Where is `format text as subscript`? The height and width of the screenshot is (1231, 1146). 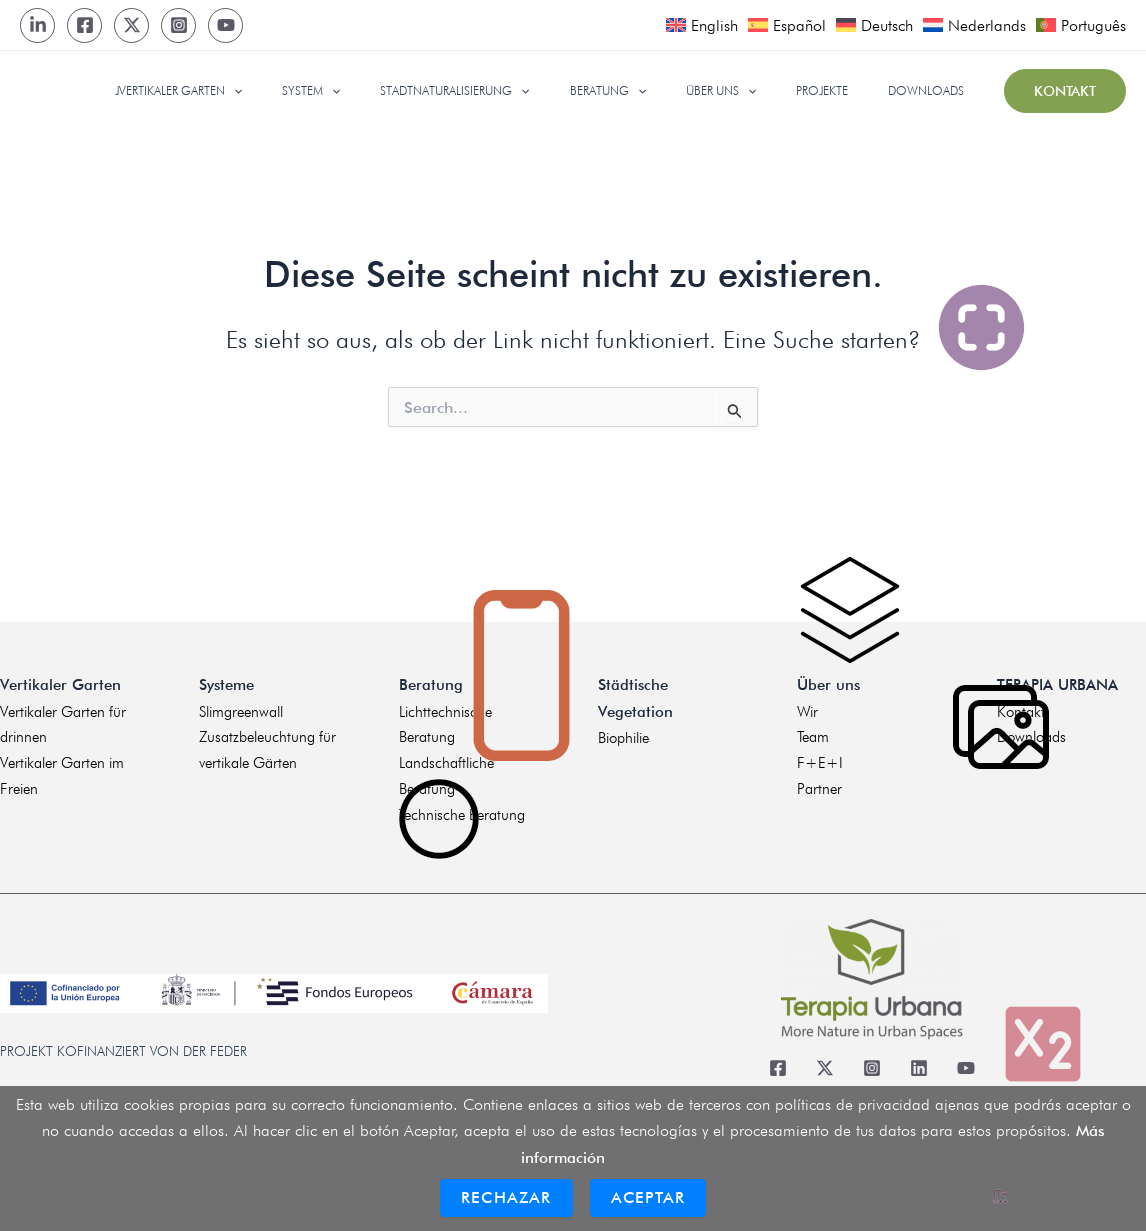 format text as subscript is located at coordinates (1043, 1044).